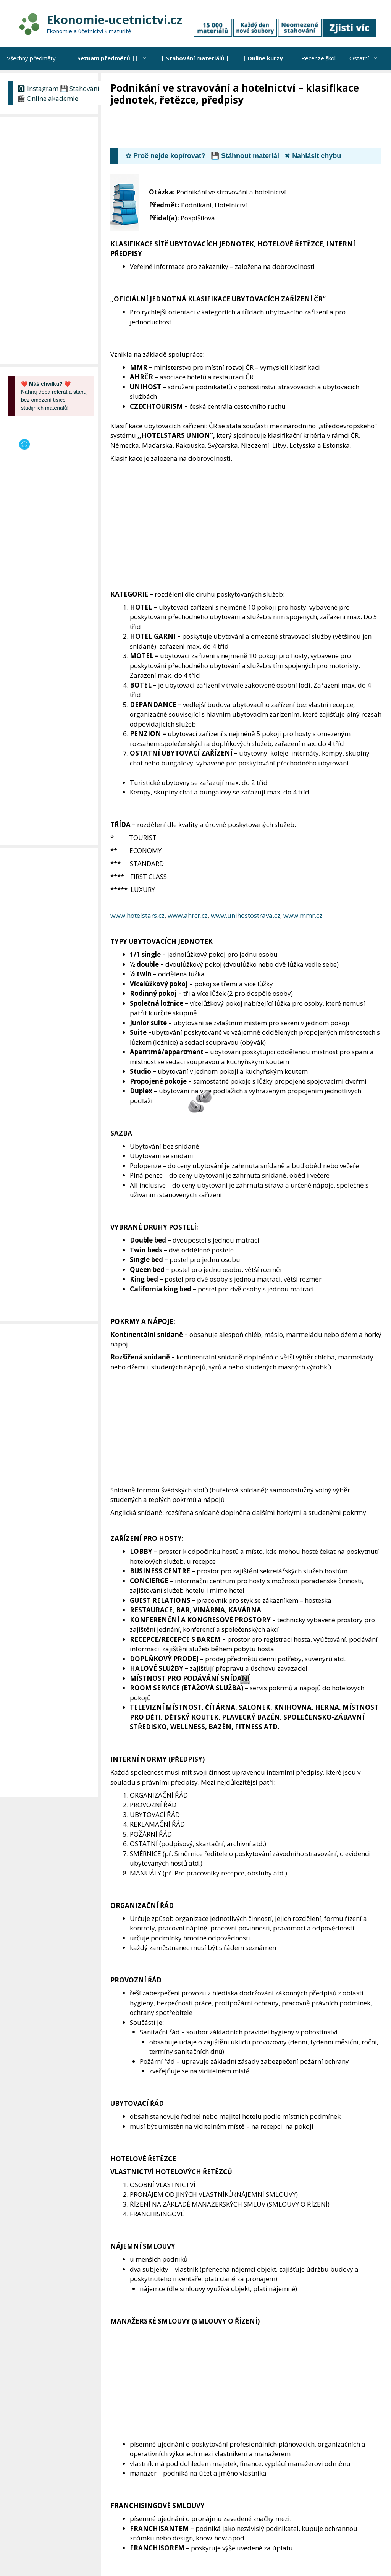 The image size is (391, 2576). What do you see at coordinates (24, 444) in the screenshot?
I see `dropbox is currently syncing files` at bounding box center [24, 444].